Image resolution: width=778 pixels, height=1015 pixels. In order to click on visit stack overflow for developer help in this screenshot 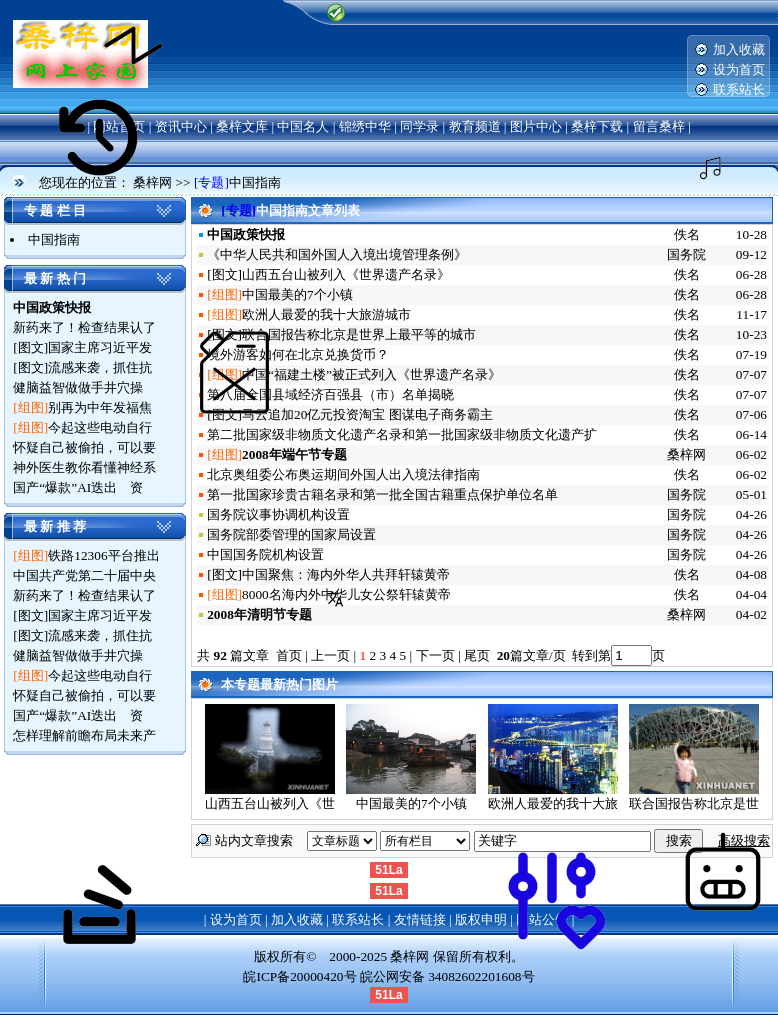, I will do `click(99, 904)`.